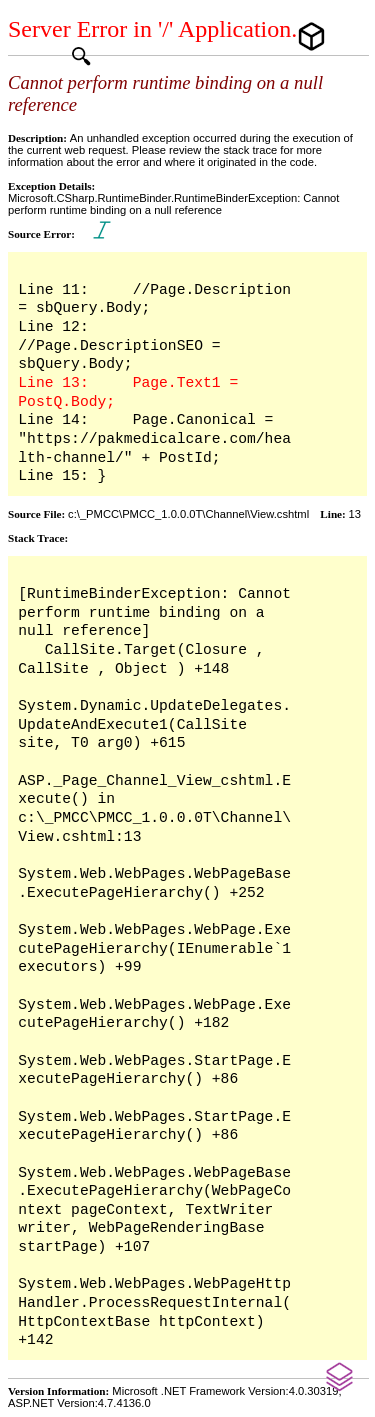  What do you see at coordinates (81, 56) in the screenshot?
I see `search for content or items` at bounding box center [81, 56].